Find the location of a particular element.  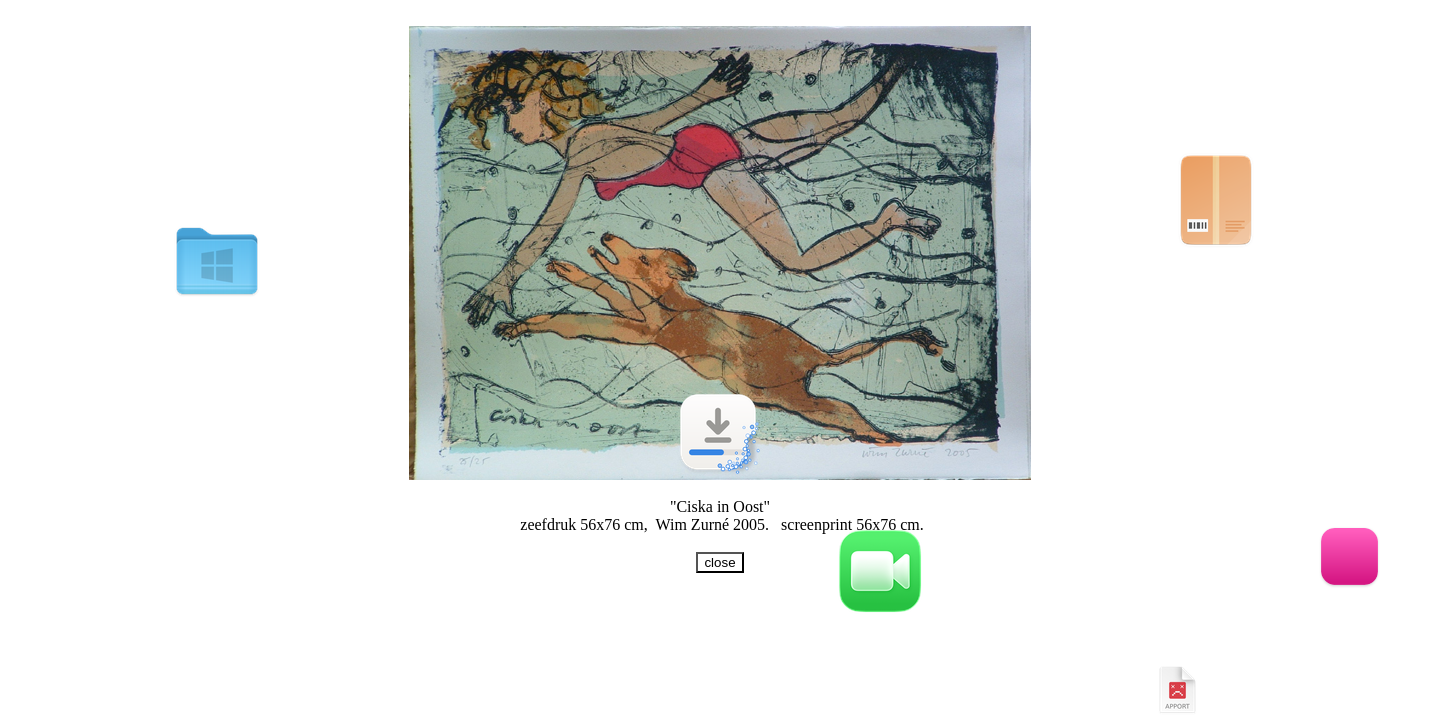

open varia download manager is located at coordinates (718, 432).